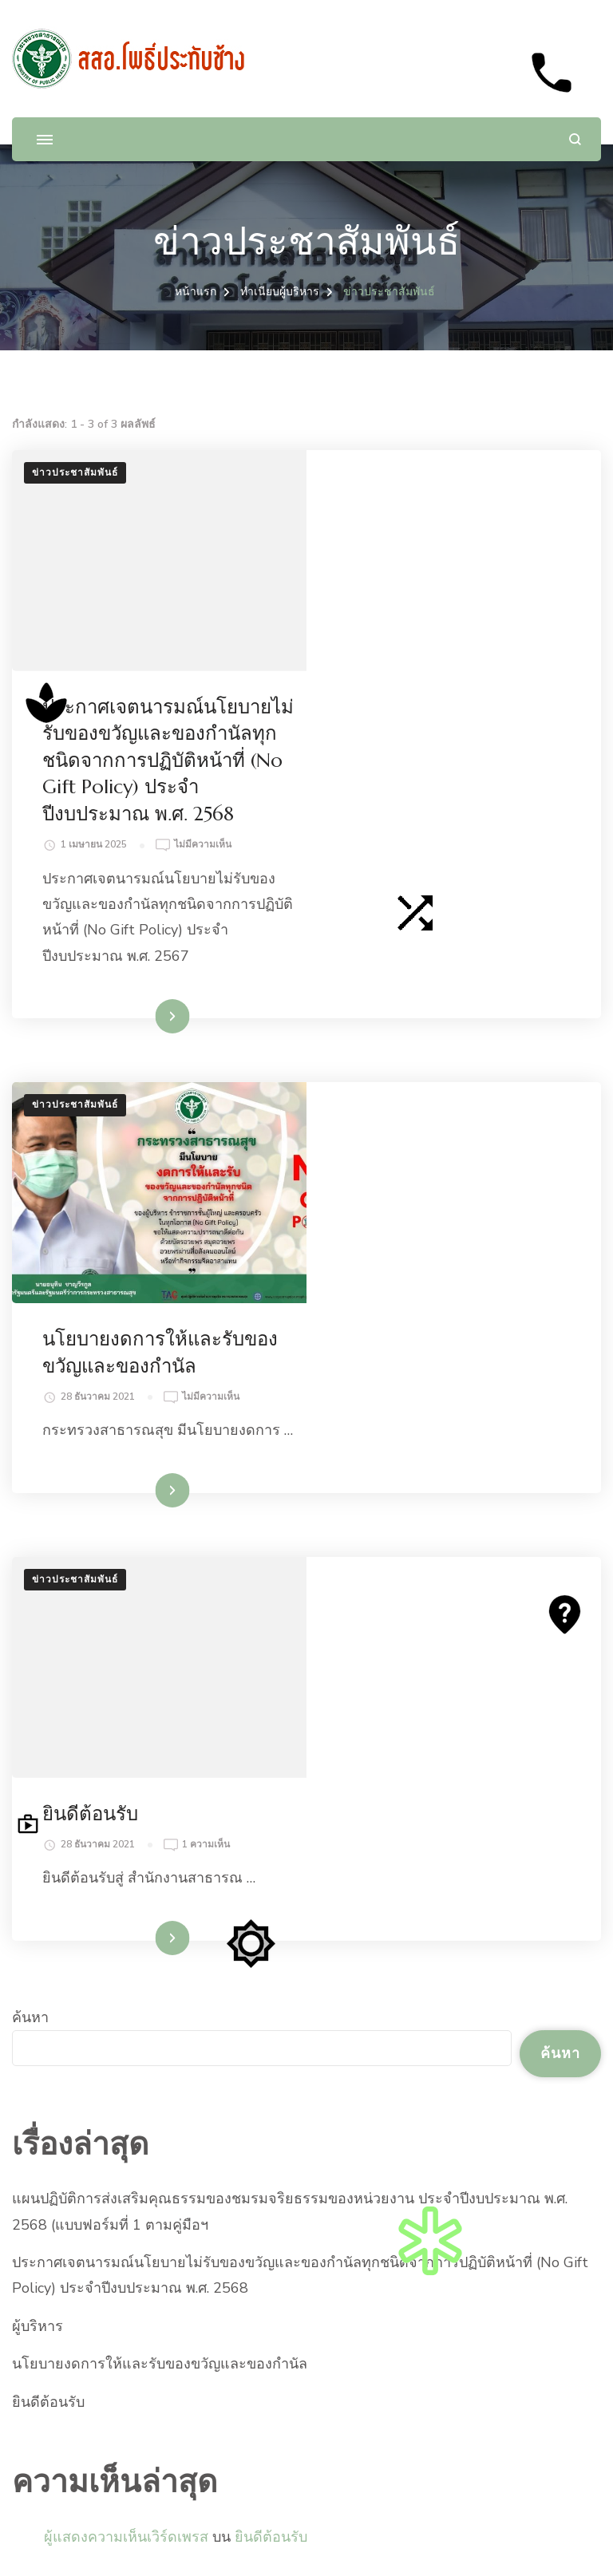 This screenshot has height=2576, width=613. What do you see at coordinates (251, 1943) in the screenshot?
I see `decrease screen brightness` at bounding box center [251, 1943].